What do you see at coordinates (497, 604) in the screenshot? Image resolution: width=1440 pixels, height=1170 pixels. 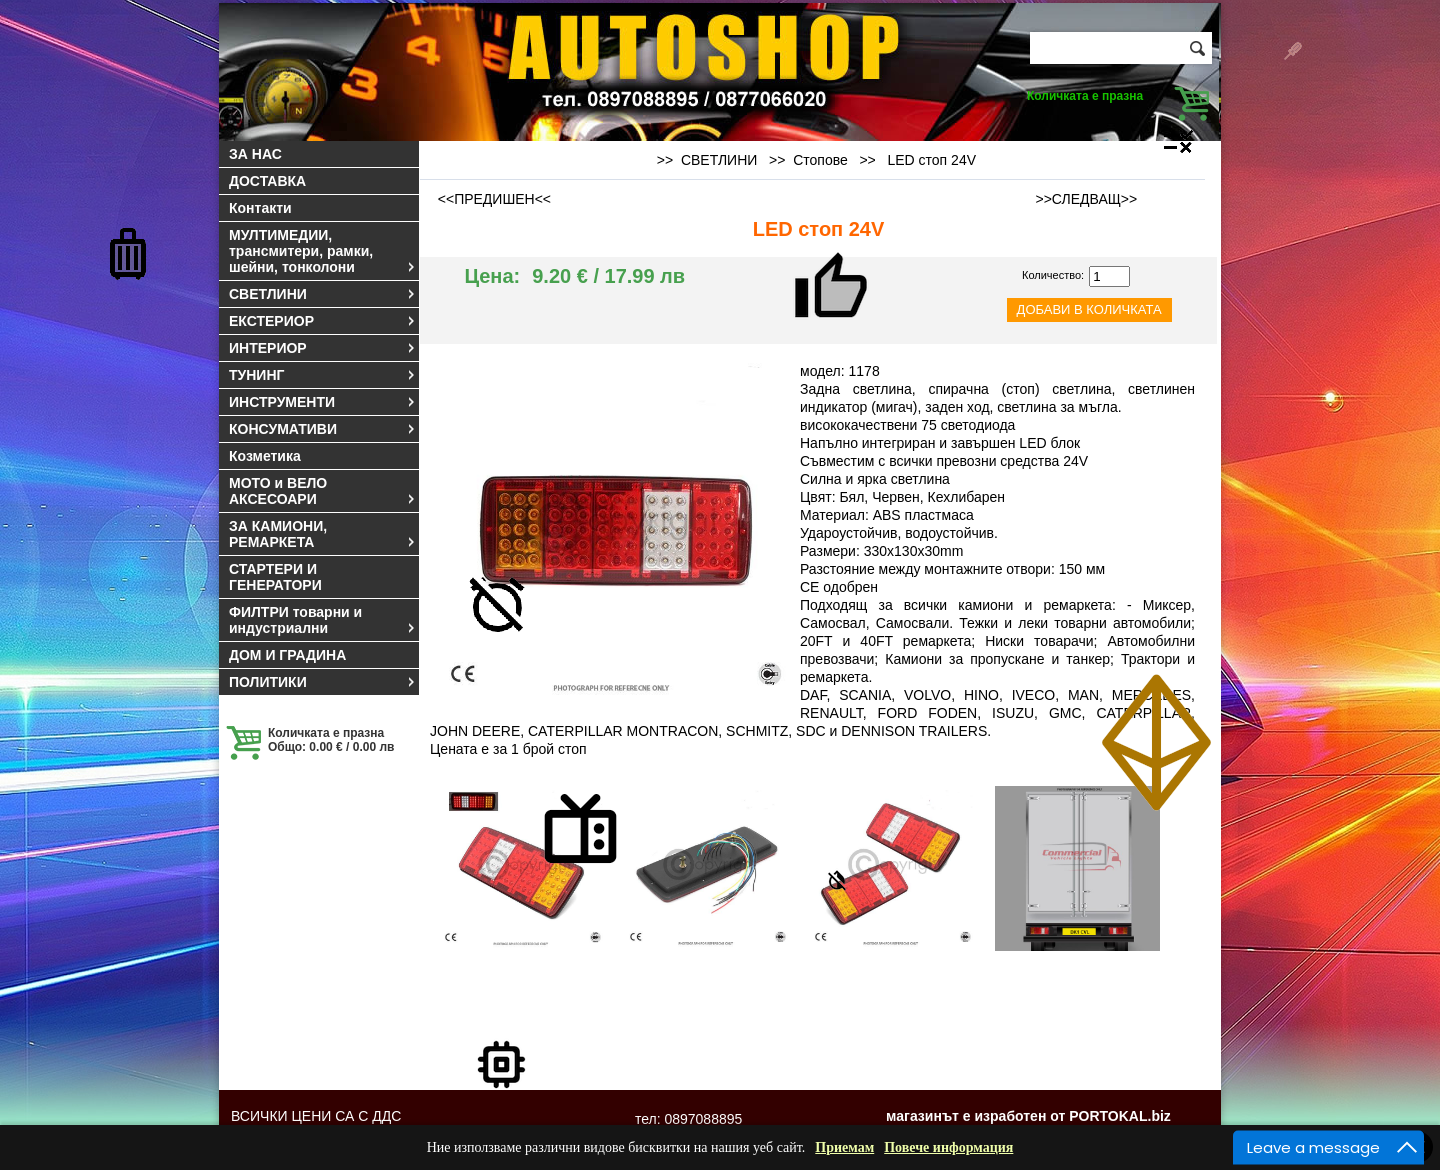 I see `disable or turn off alarm` at bounding box center [497, 604].